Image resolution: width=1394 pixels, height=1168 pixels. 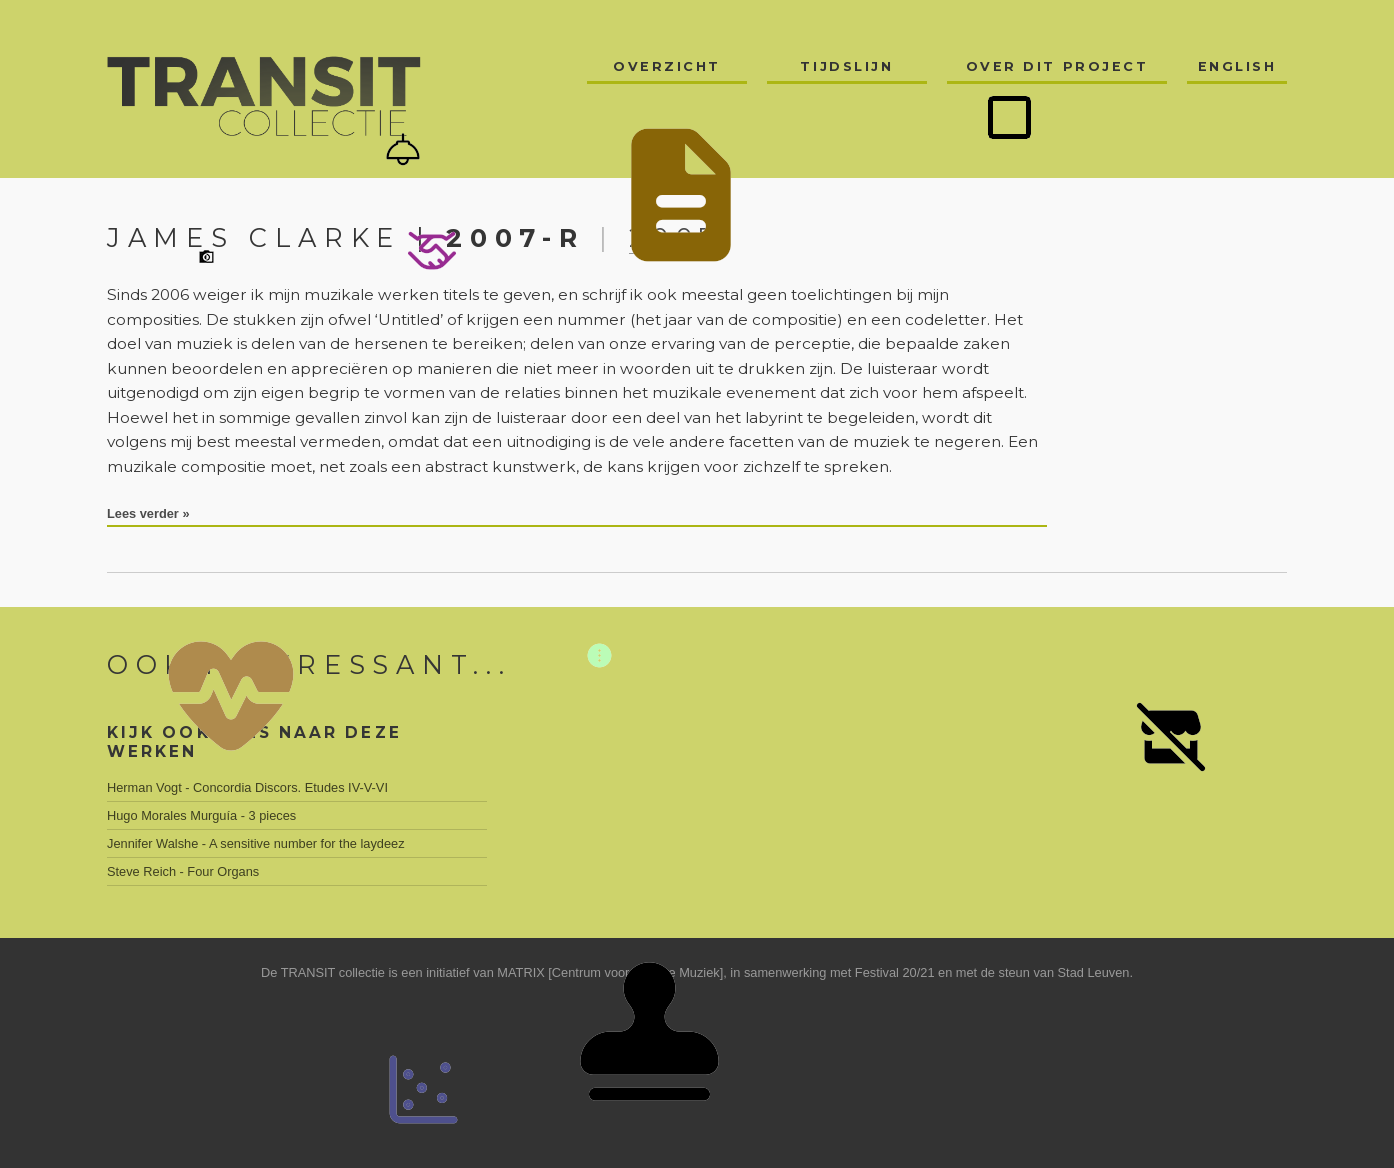 What do you see at coordinates (1171, 737) in the screenshot?
I see `indicates a store or shop is closed` at bounding box center [1171, 737].